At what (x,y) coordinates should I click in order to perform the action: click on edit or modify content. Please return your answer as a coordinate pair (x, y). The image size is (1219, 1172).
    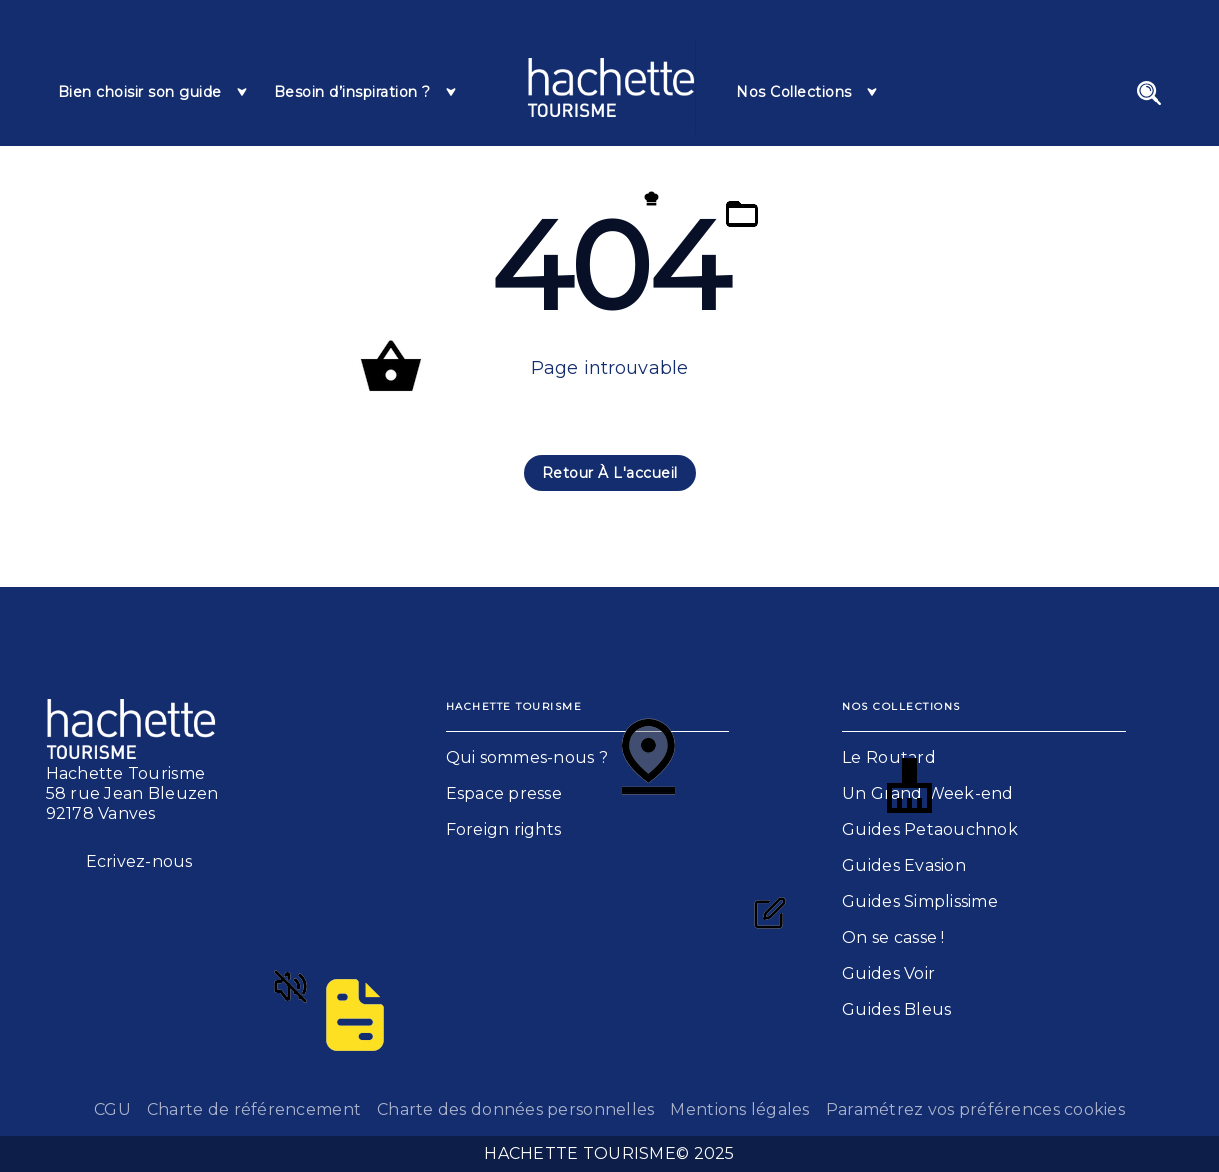
    Looking at the image, I should click on (770, 913).